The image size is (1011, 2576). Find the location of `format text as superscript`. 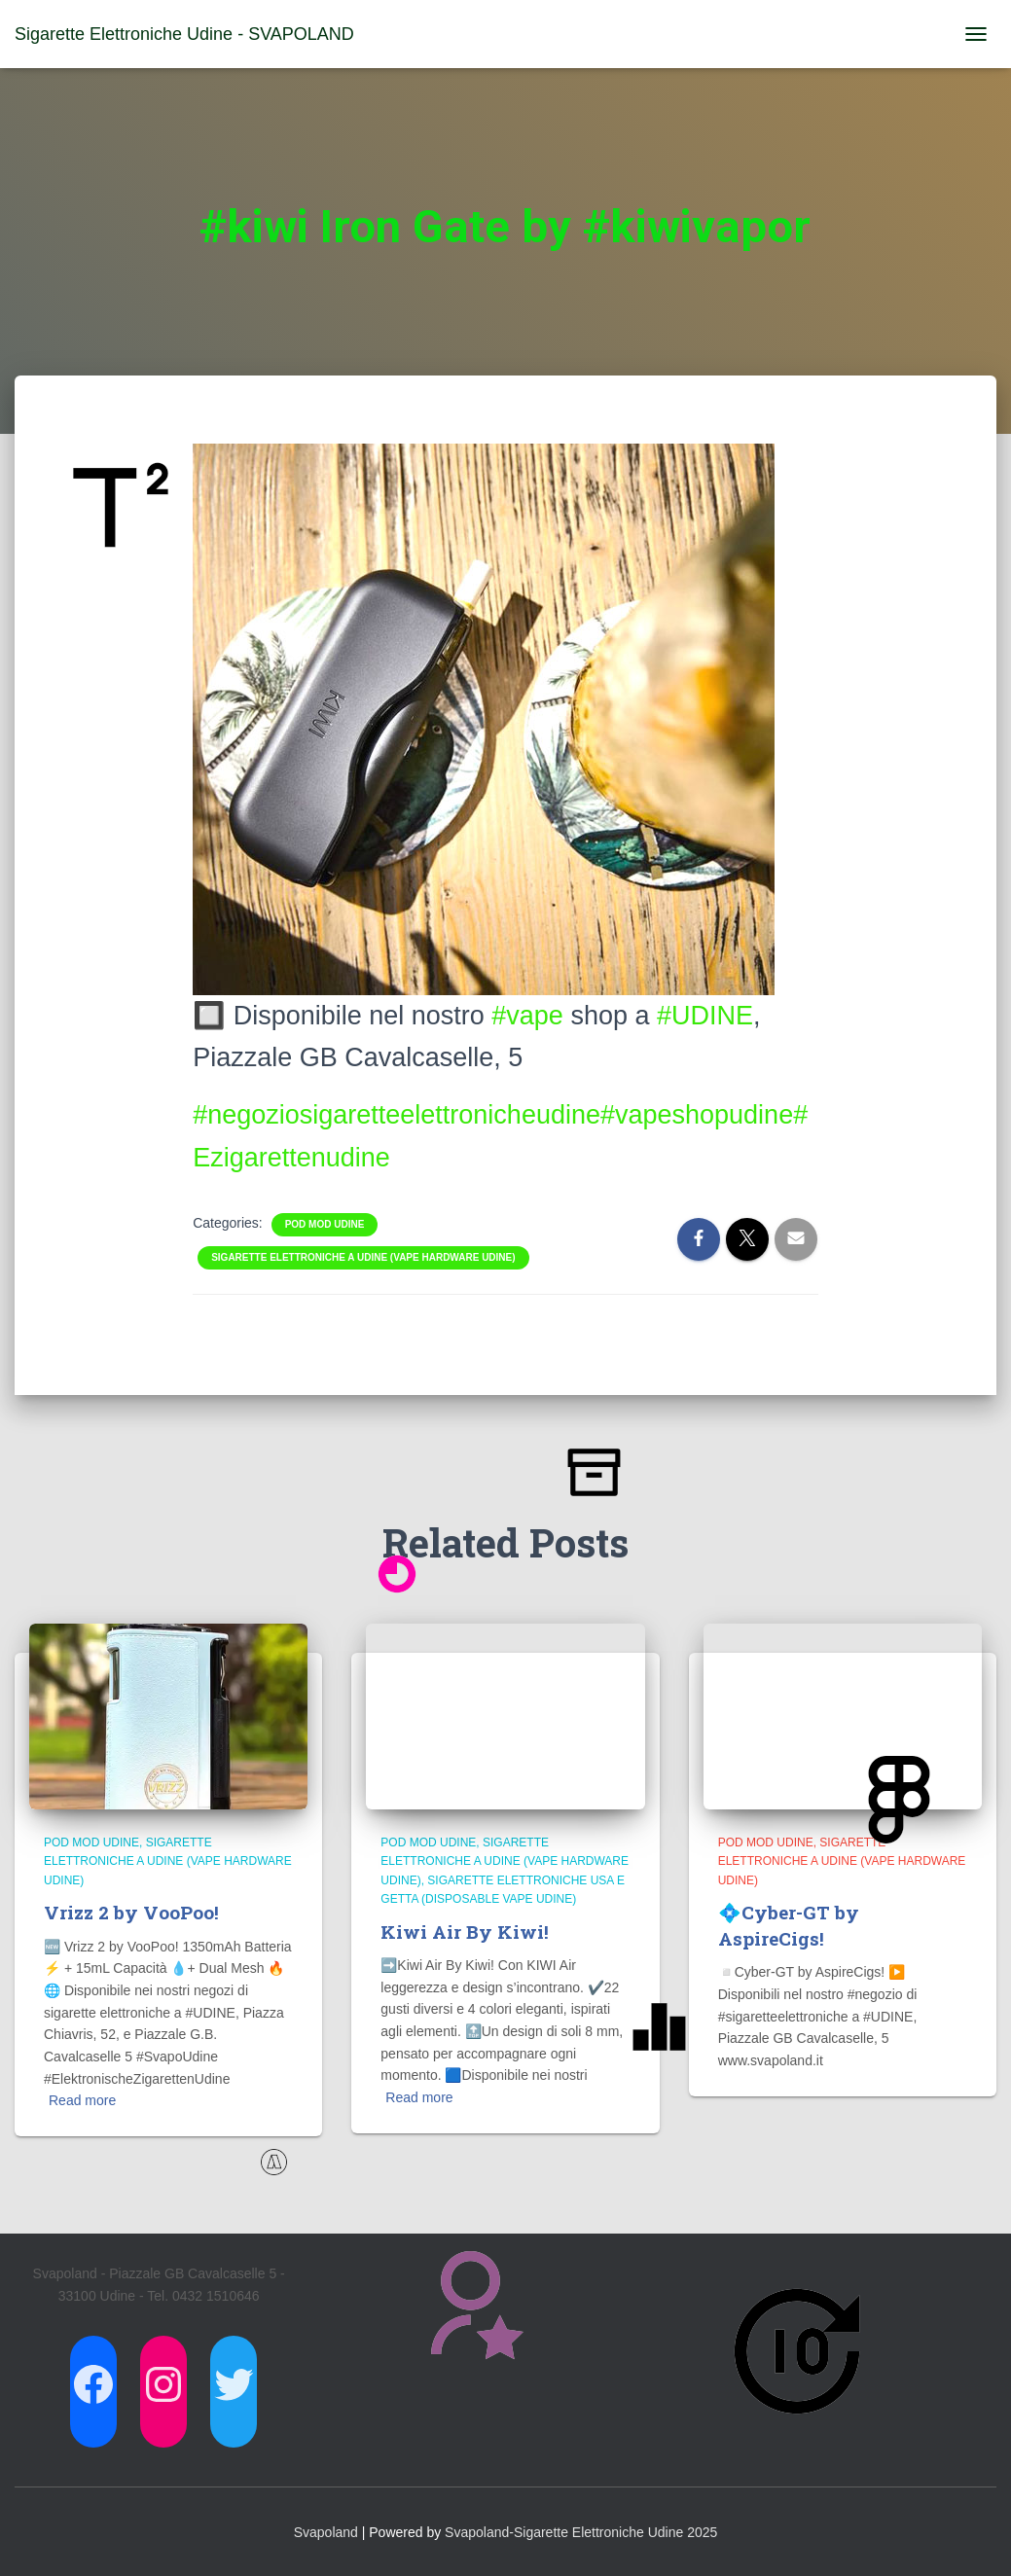

format text as superscript is located at coordinates (121, 505).